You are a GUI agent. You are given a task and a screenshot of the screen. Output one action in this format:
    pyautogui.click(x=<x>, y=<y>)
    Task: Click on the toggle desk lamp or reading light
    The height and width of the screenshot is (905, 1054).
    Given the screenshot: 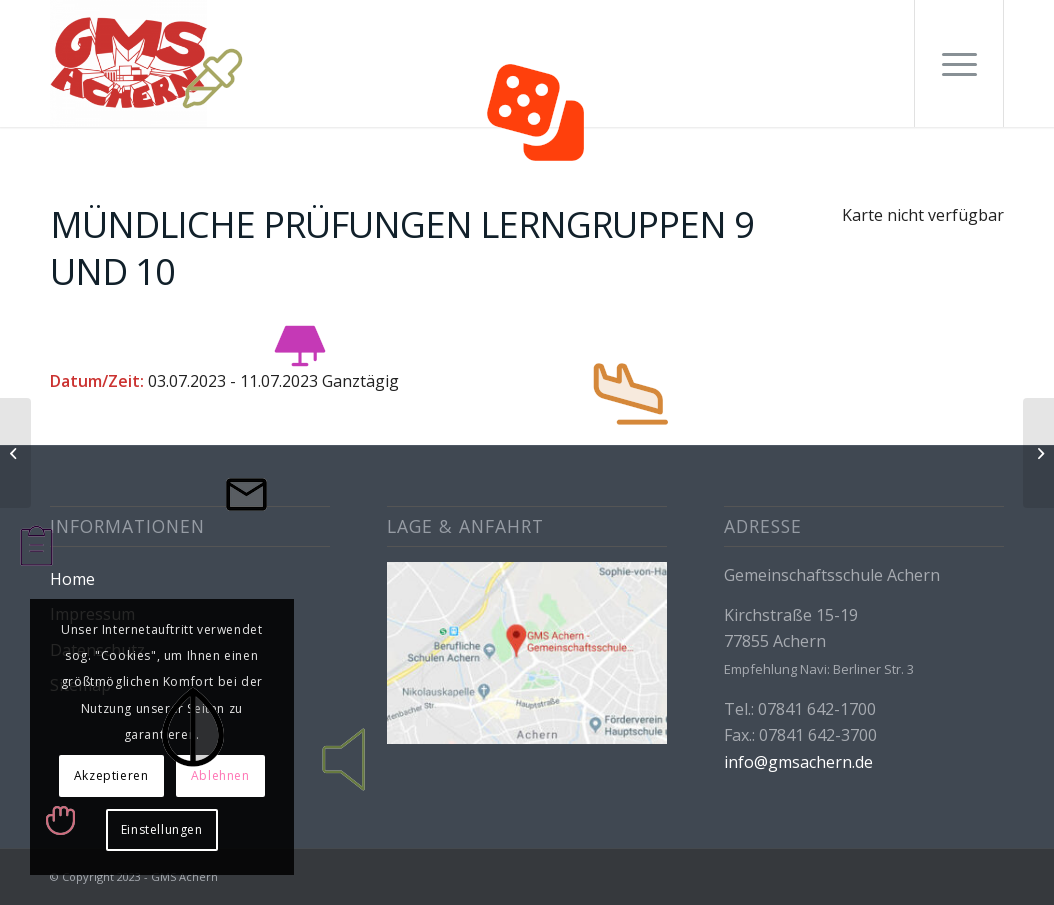 What is the action you would take?
    pyautogui.click(x=300, y=346)
    